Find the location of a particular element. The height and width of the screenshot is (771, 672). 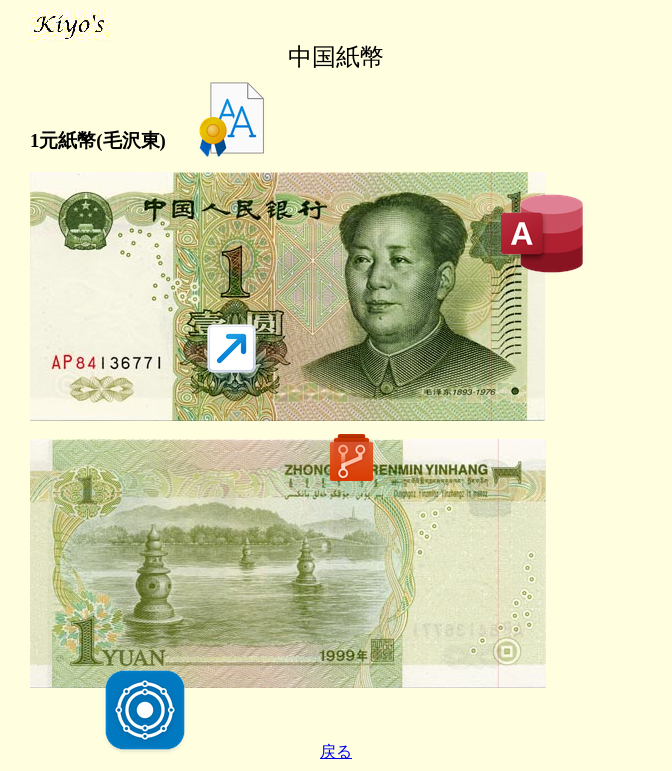

a certified or premium font file is located at coordinates (237, 118).